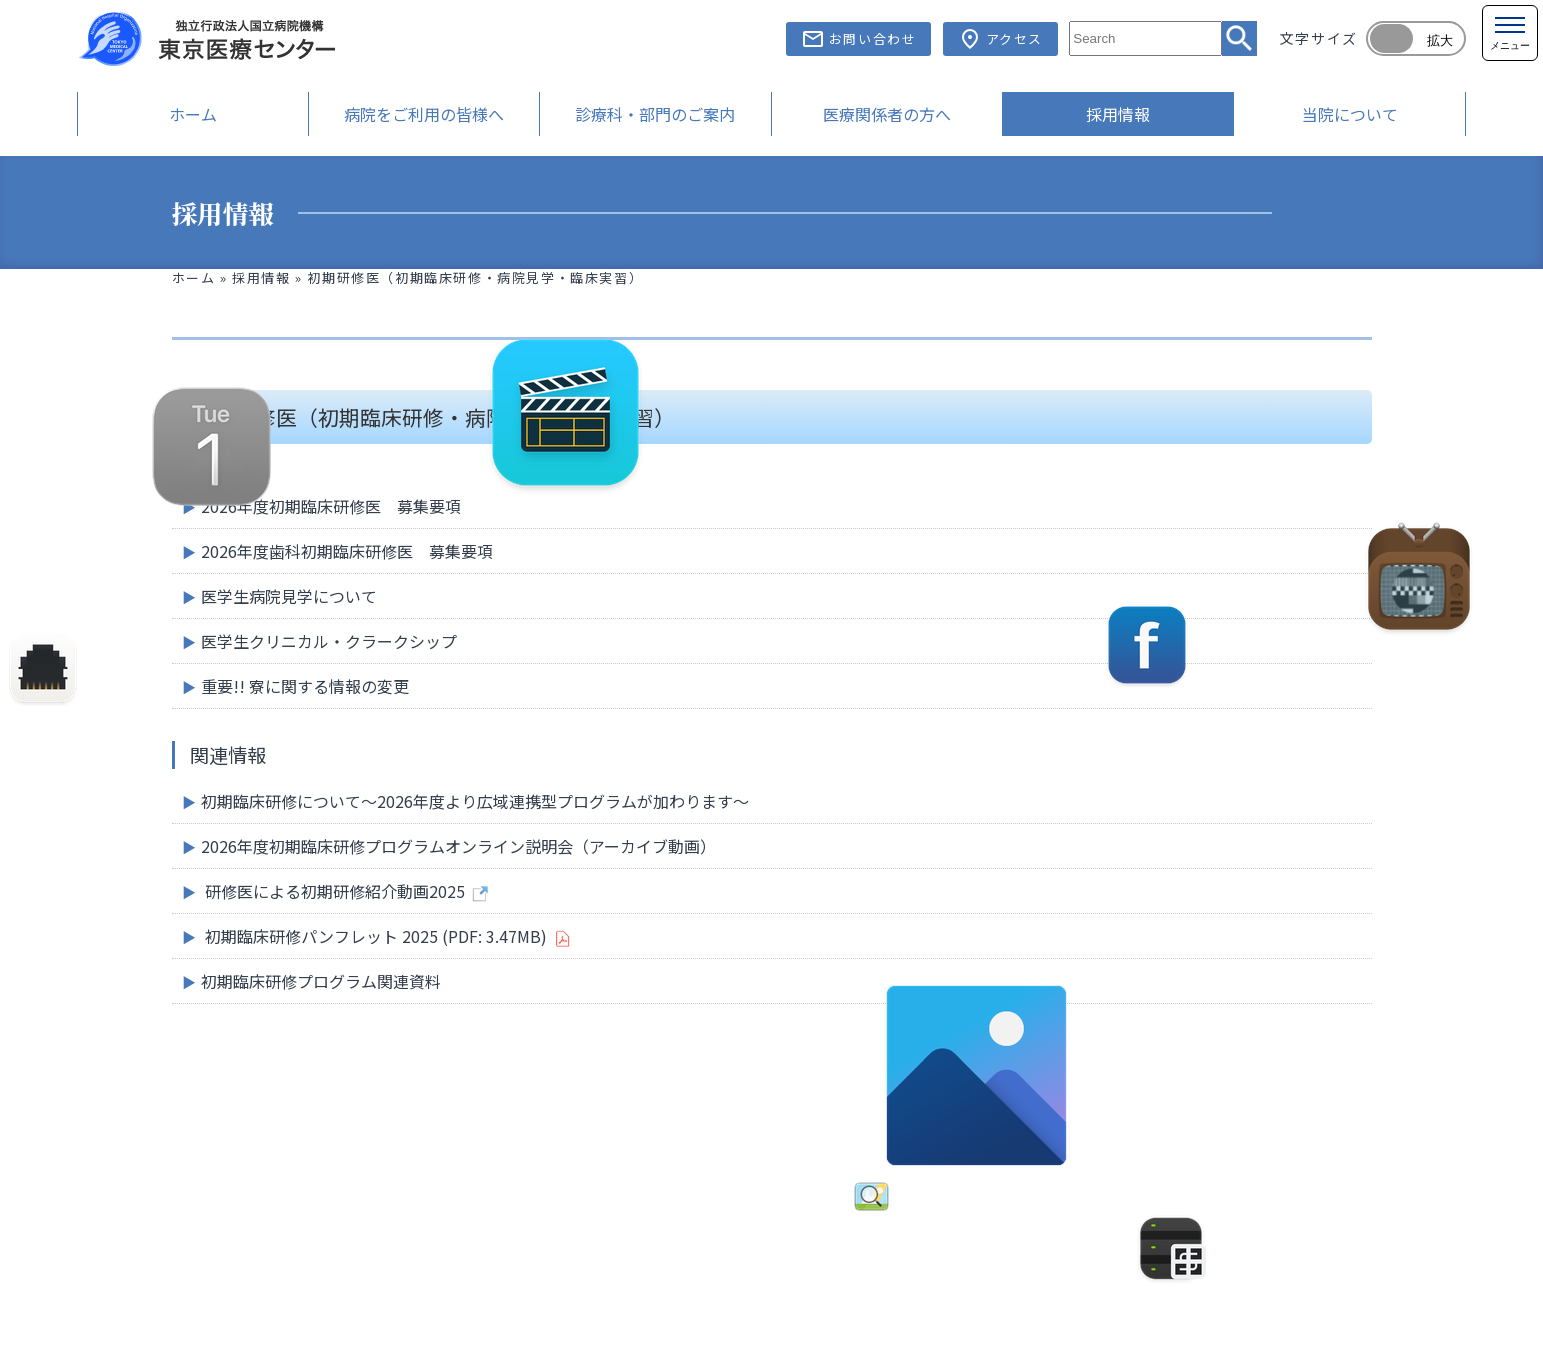 Image resolution: width=1543 pixels, height=1368 pixels. What do you see at coordinates (565, 412) in the screenshot?
I see `open losslesscut video editing app` at bounding box center [565, 412].